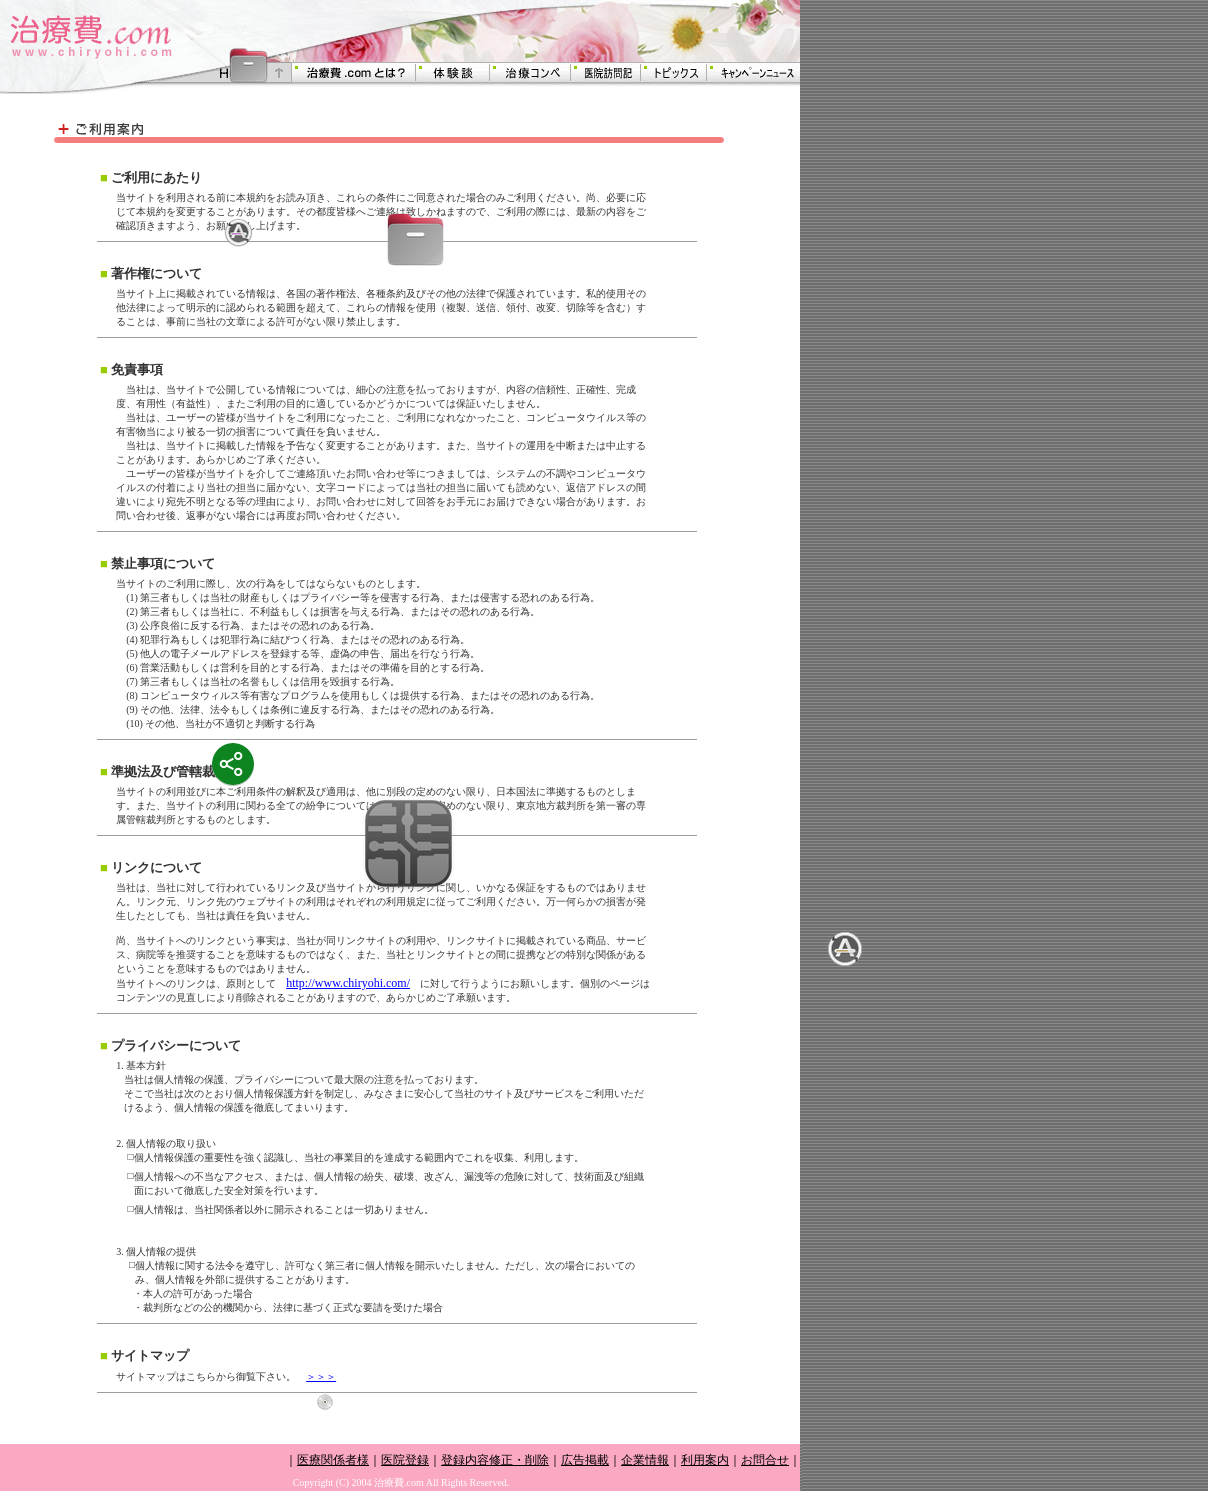 The height and width of the screenshot is (1491, 1208). I want to click on open gerbview application for viewing gerber files, so click(408, 843).